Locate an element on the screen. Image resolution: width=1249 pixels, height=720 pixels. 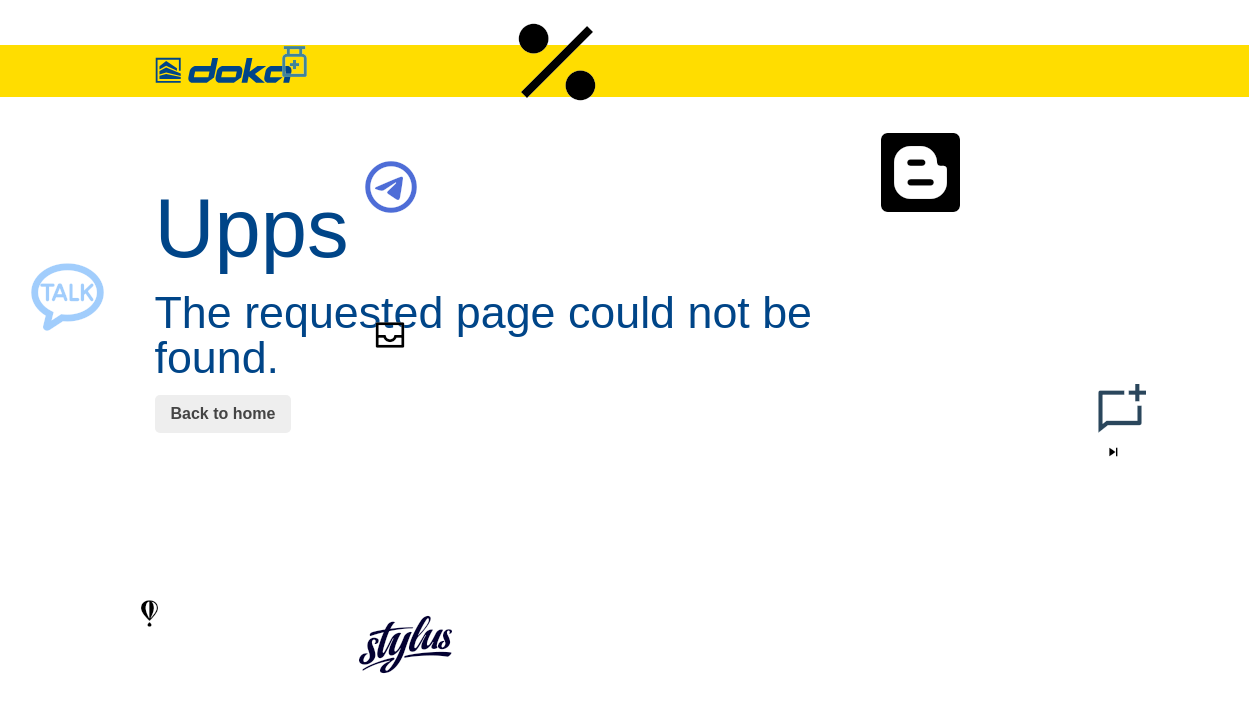
view your inbox is located at coordinates (390, 335).